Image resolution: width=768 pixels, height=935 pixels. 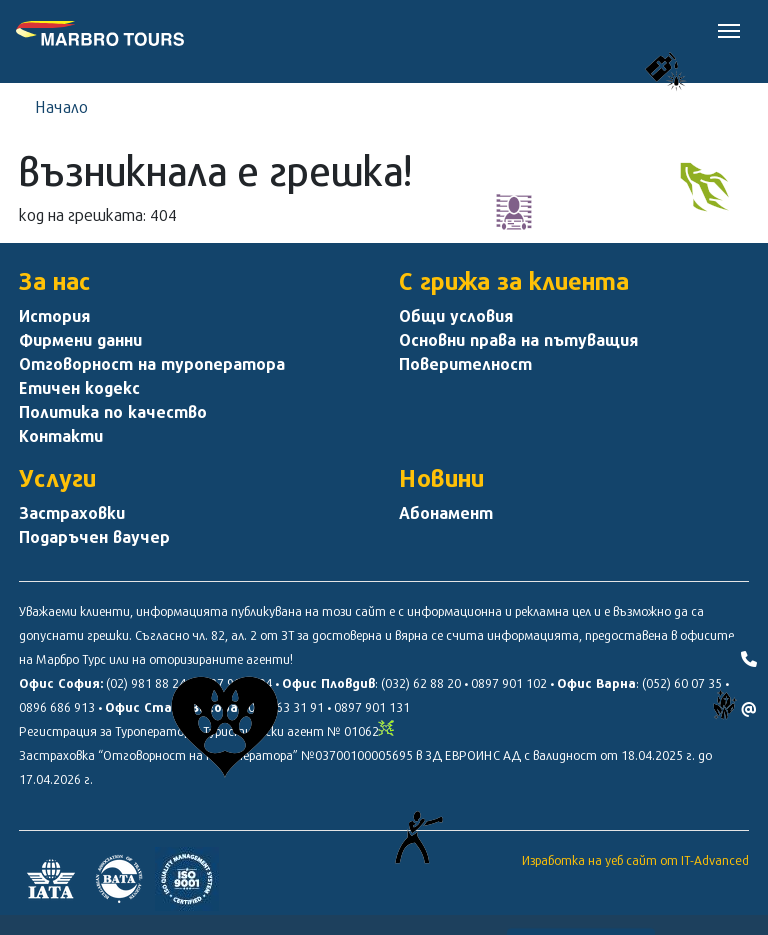 I want to click on favorite or like a pet-related item, so click(x=224, y=727).